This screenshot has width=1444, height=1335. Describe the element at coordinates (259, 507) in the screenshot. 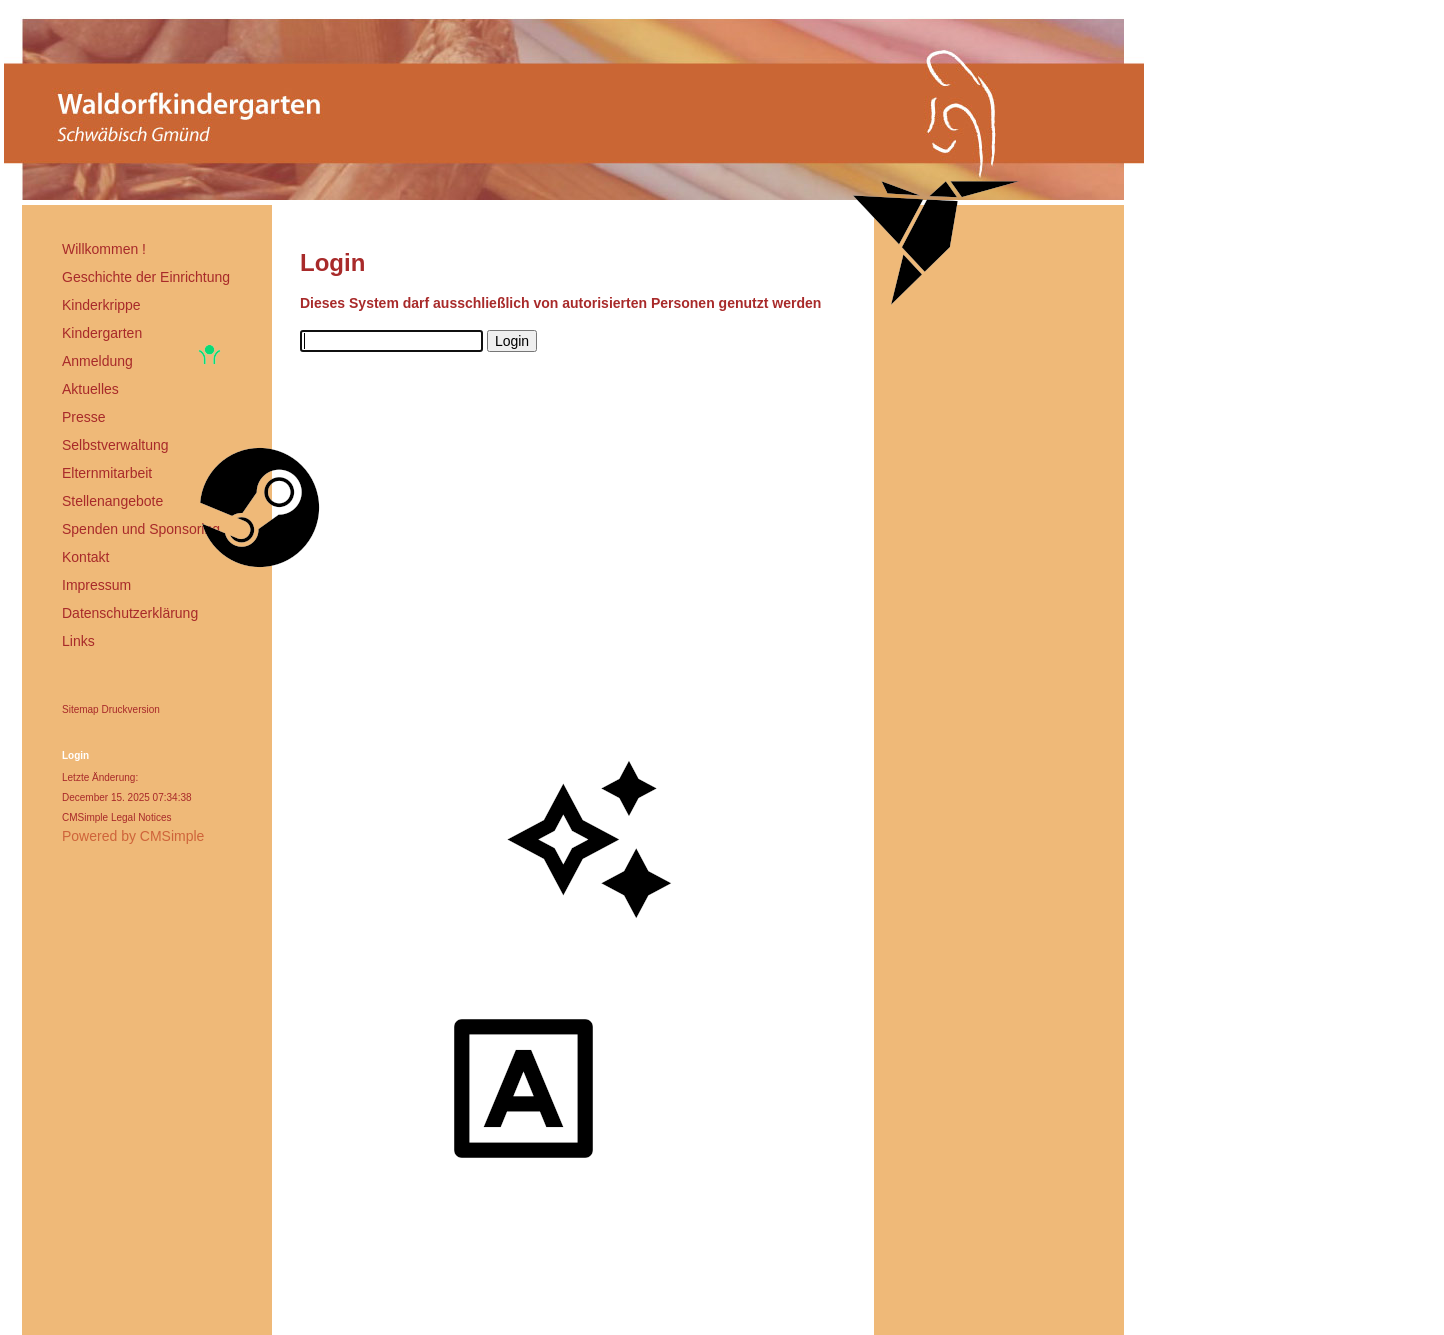

I see `open Steam gaming platform` at that location.